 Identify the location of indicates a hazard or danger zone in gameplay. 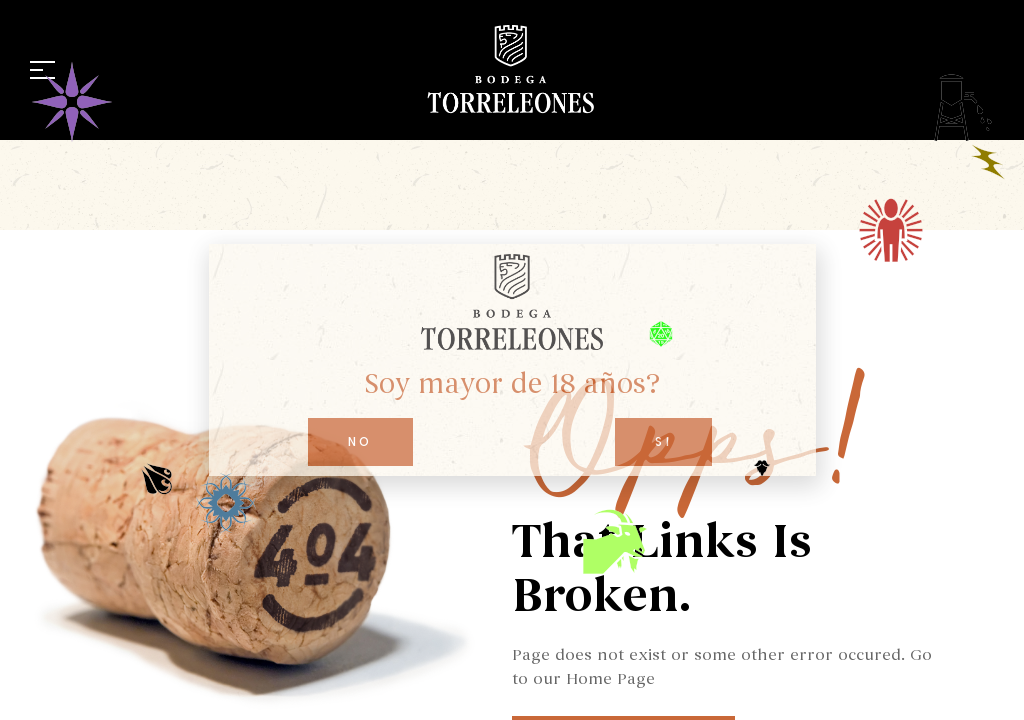
(72, 102).